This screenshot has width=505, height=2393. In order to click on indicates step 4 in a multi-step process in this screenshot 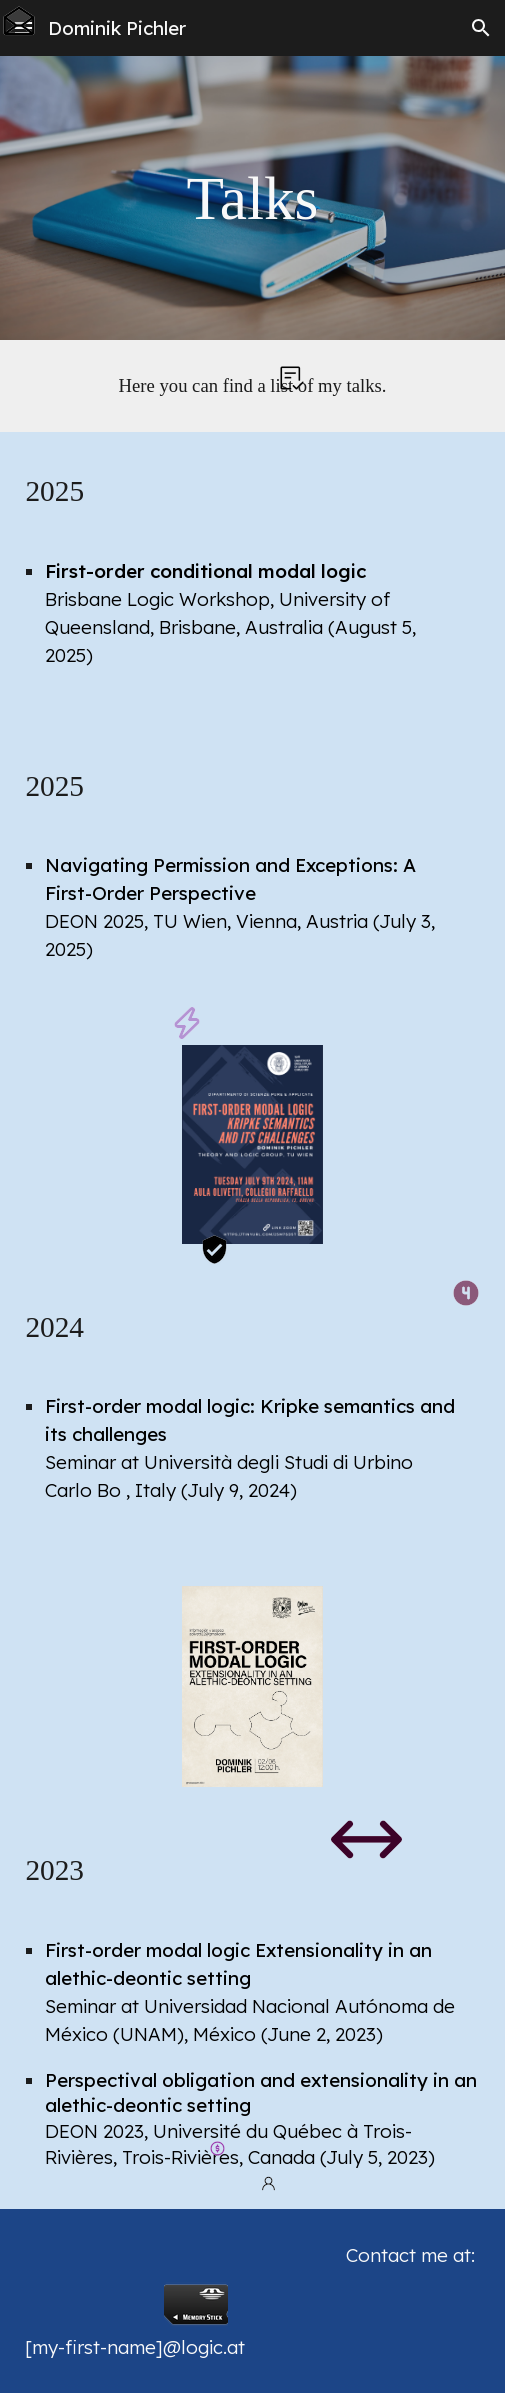, I will do `click(466, 1293)`.